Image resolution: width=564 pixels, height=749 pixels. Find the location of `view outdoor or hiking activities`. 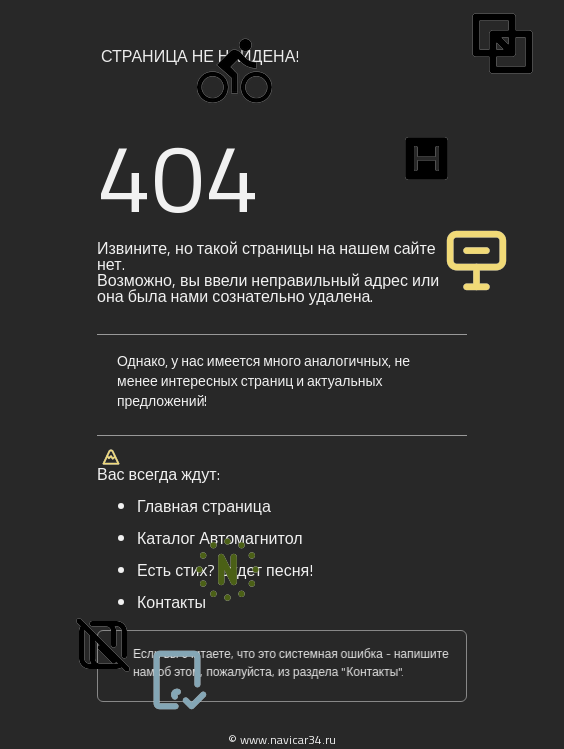

view outdoor or hiking activities is located at coordinates (111, 457).